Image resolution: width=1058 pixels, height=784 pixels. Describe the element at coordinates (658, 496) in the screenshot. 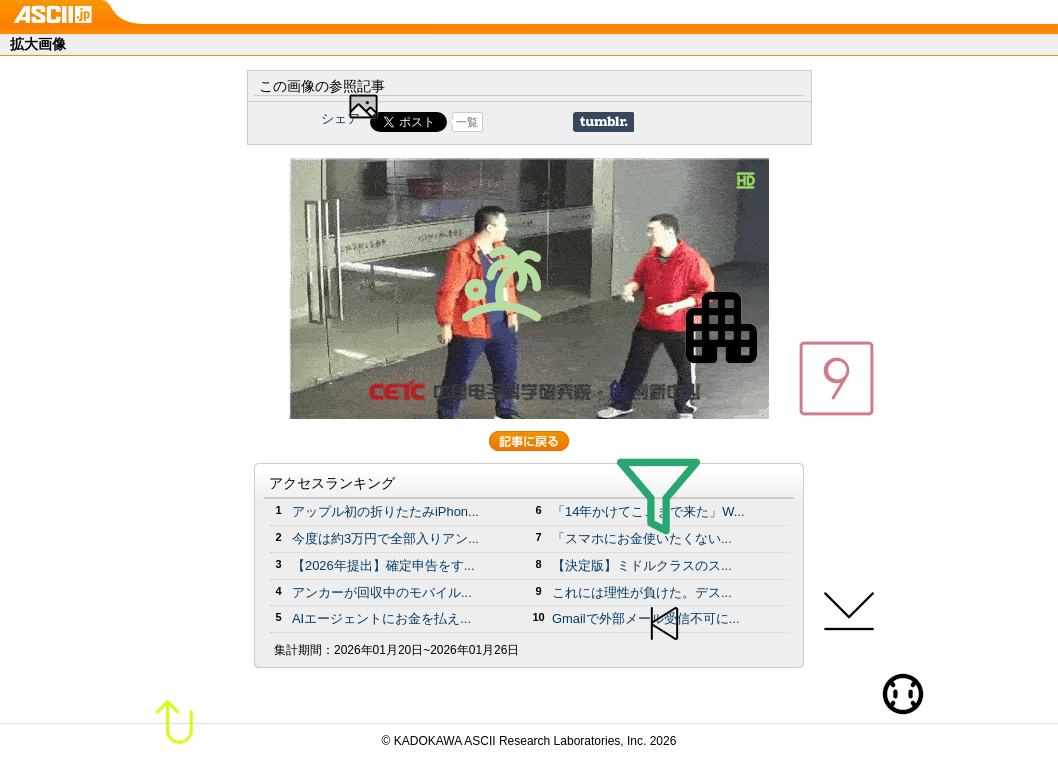

I see `filter or sort content` at that location.